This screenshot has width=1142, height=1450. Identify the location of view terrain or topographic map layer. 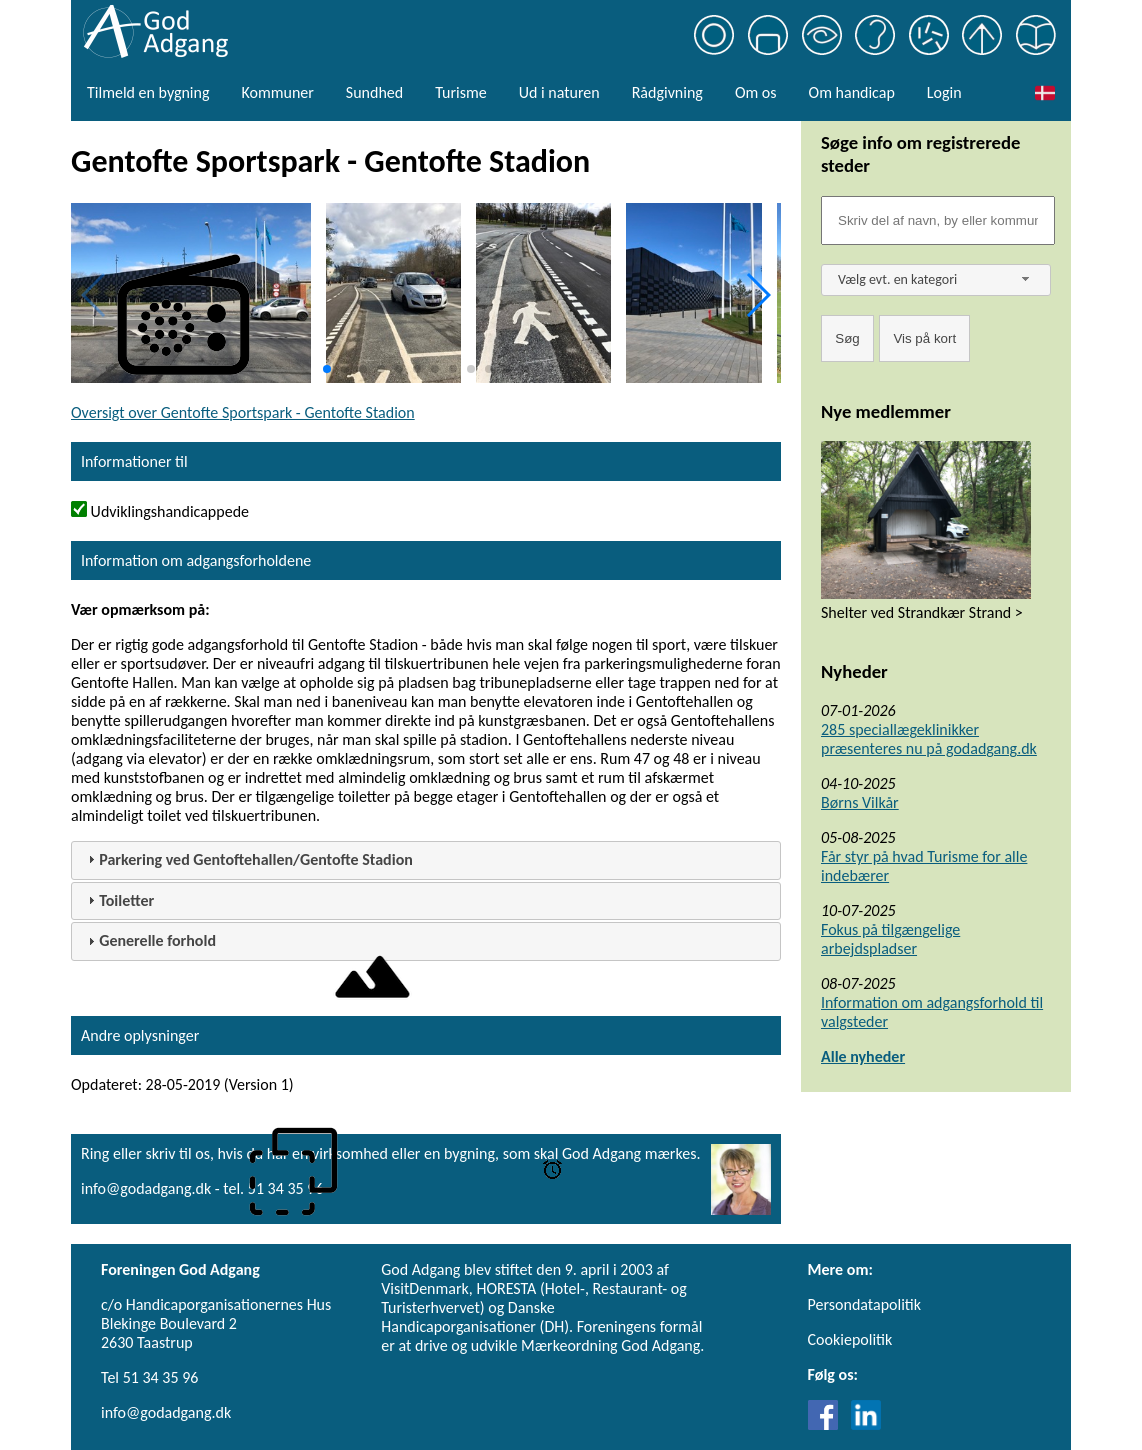
(372, 975).